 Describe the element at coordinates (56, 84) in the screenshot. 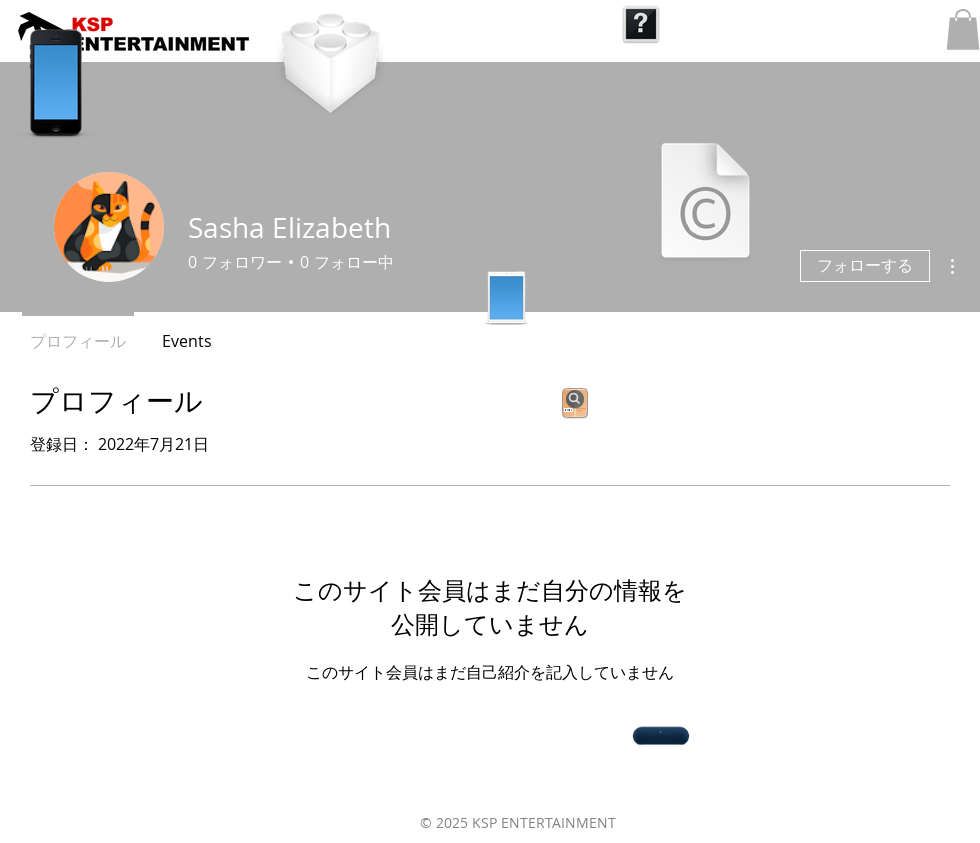

I see `indicates a connected iPhone device` at that location.